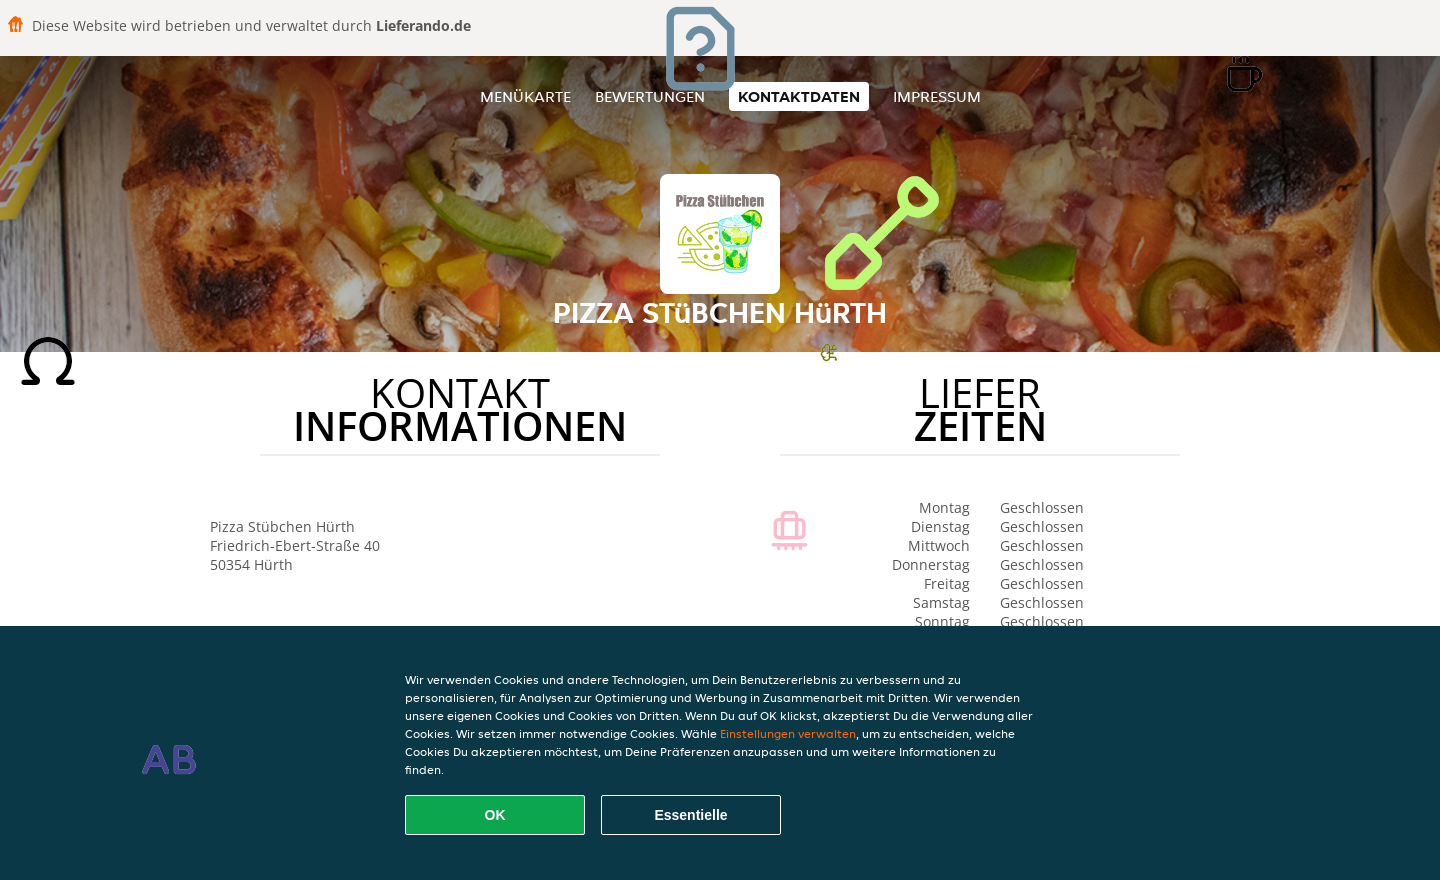  Describe the element at coordinates (1244, 75) in the screenshot. I see `take a coffee break or set a break reminder` at that location.